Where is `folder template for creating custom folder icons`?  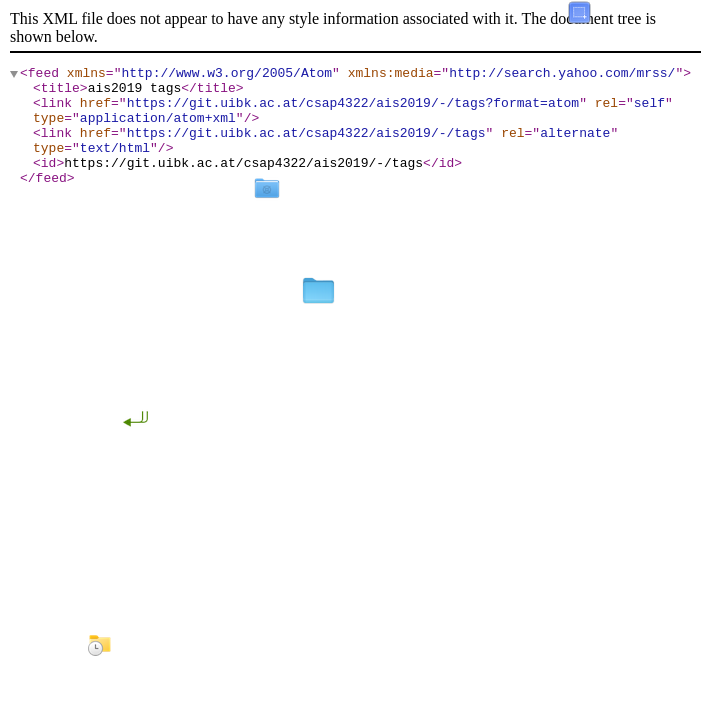 folder template for creating custom folder icons is located at coordinates (318, 290).